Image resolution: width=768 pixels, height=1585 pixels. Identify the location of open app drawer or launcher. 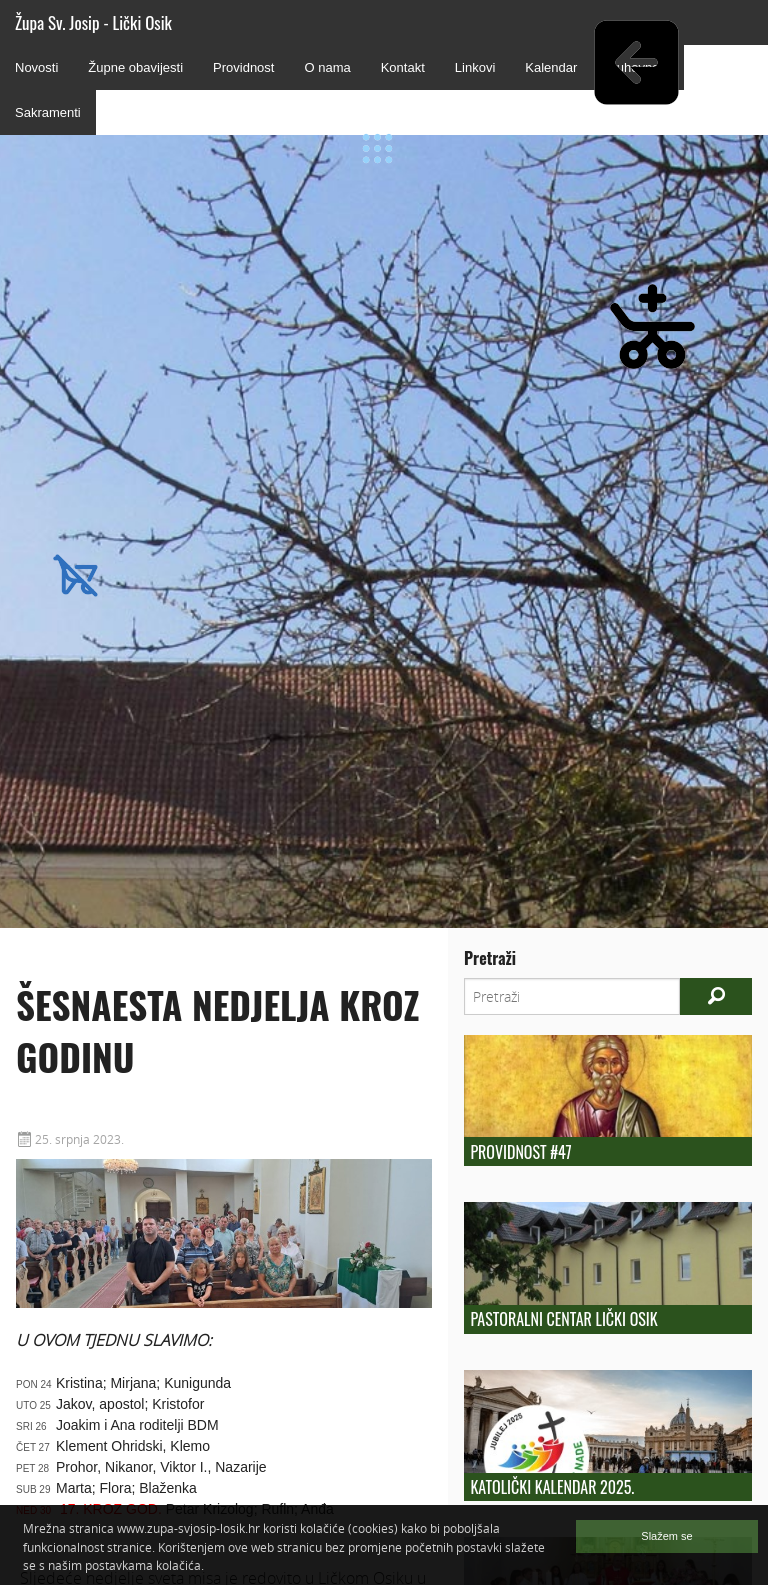
(377, 148).